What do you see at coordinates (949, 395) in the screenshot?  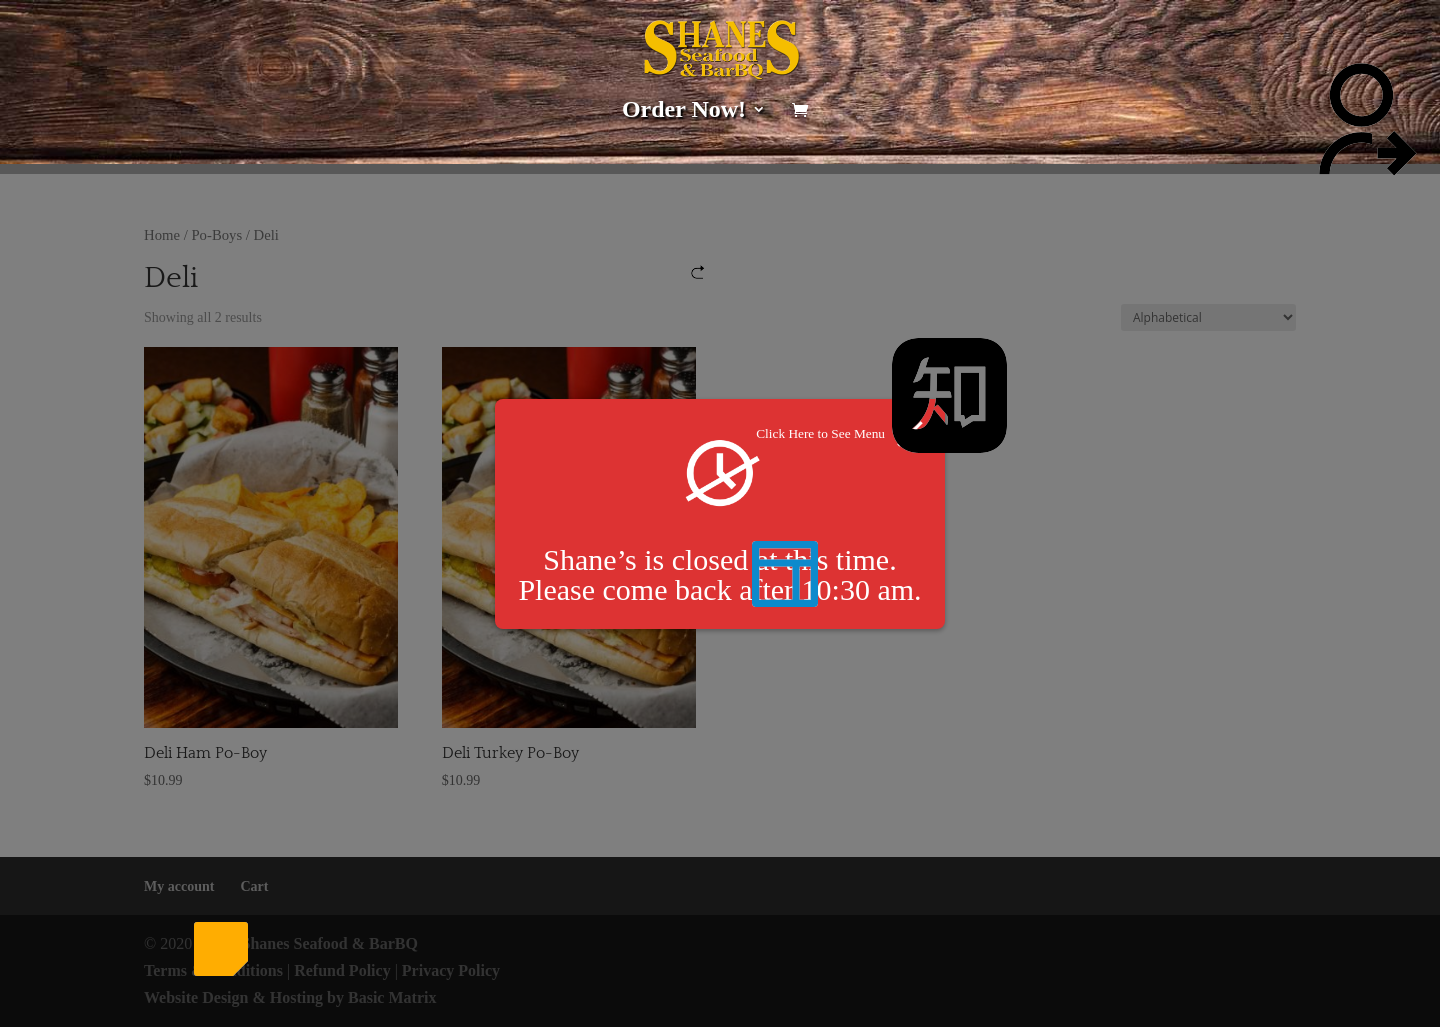 I see `open zhihu app` at bounding box center [949, 395].